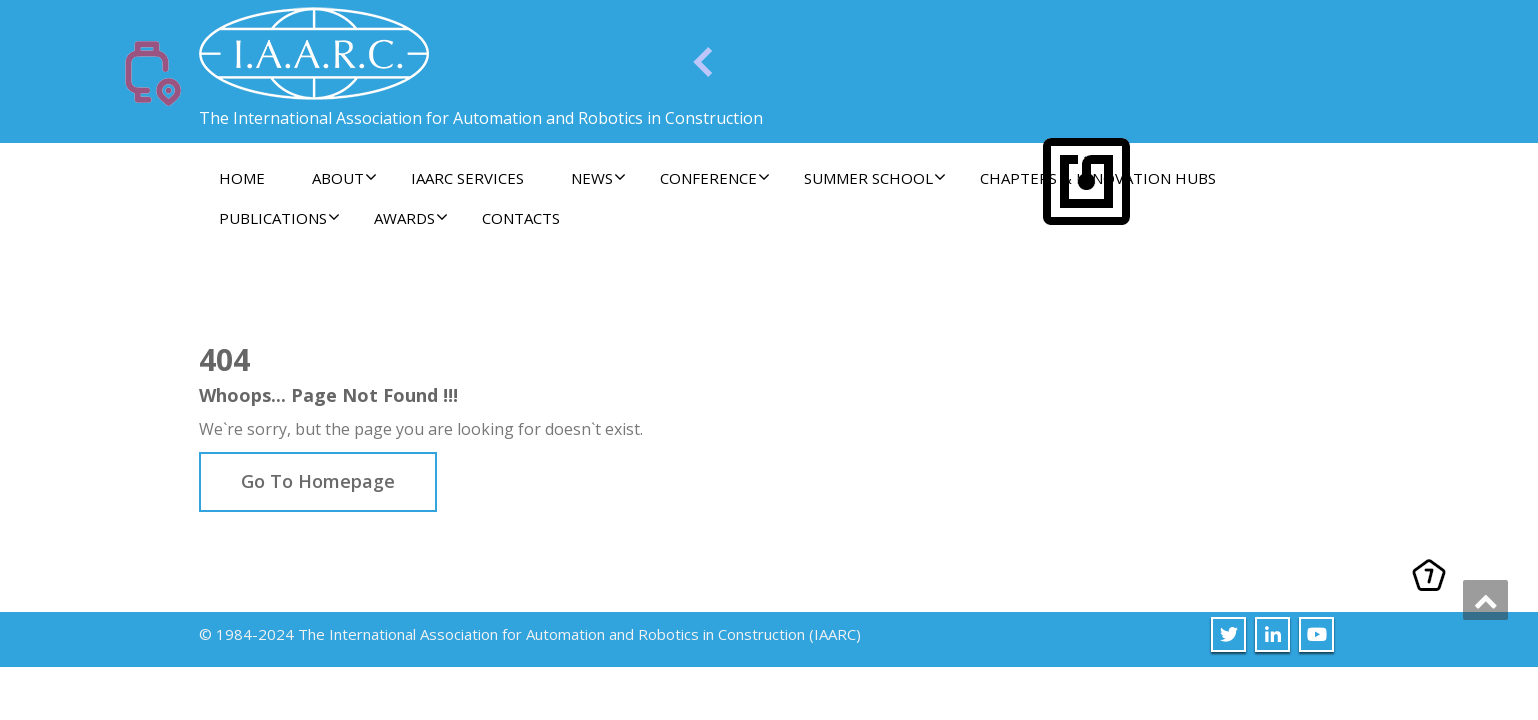  Describe the element at coordinates (1086, 181) in the screenshot. I see `enable NFC for contactless payments or transfers` at that location.